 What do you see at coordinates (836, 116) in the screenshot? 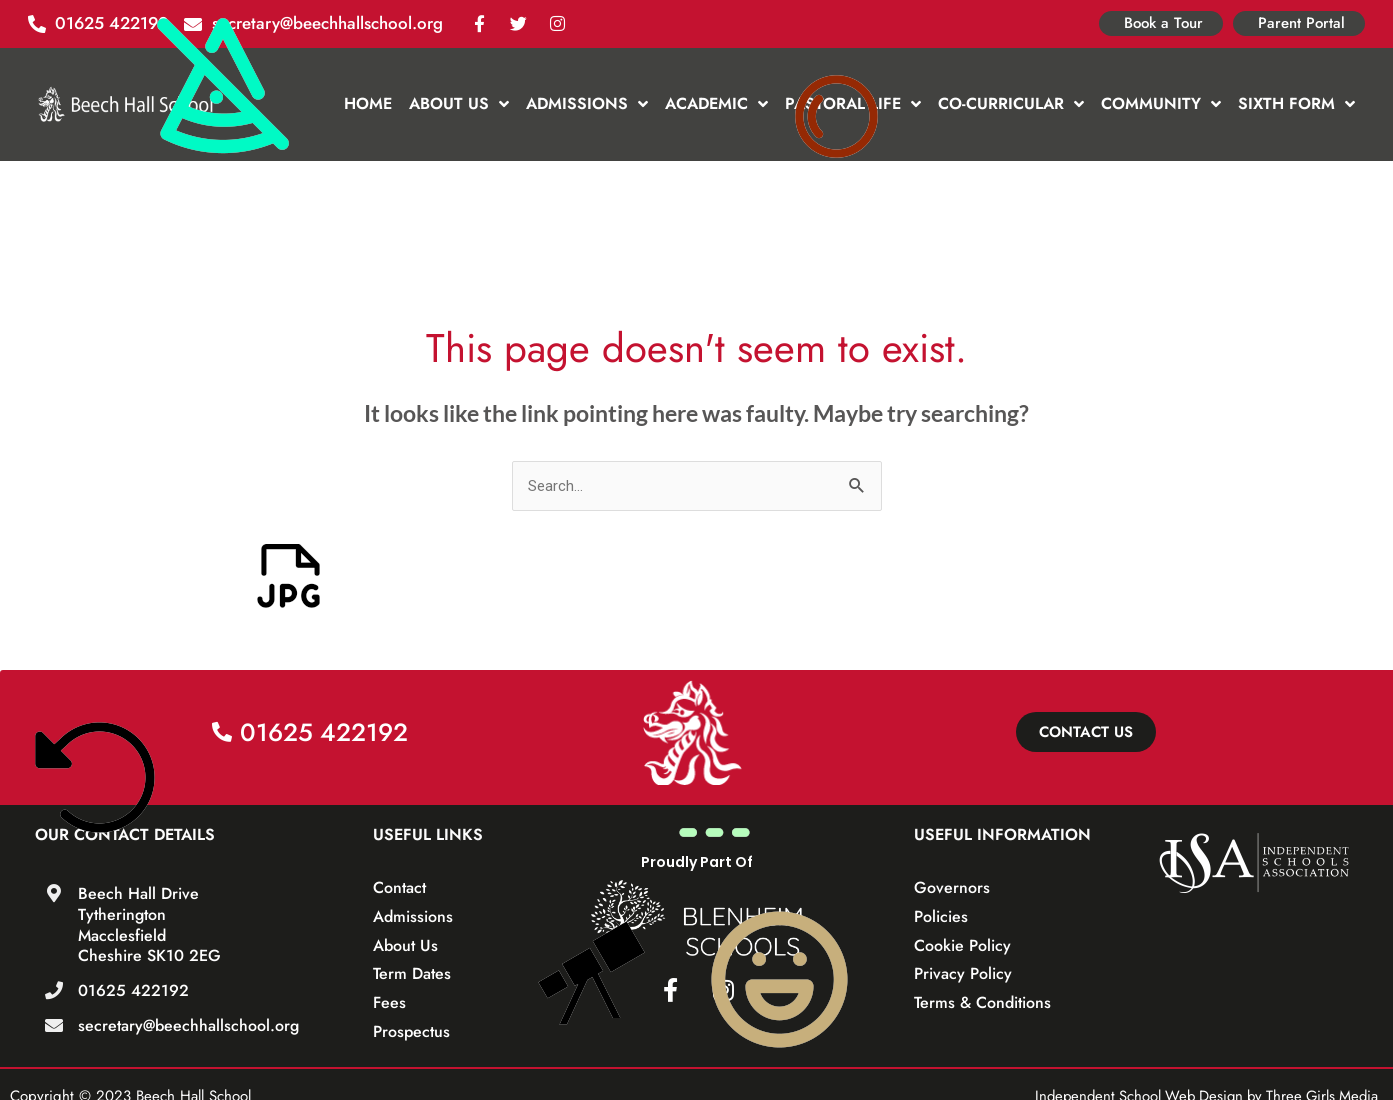
I see `apply inner shadow effect to the left side` at bounding box center [836, 116].